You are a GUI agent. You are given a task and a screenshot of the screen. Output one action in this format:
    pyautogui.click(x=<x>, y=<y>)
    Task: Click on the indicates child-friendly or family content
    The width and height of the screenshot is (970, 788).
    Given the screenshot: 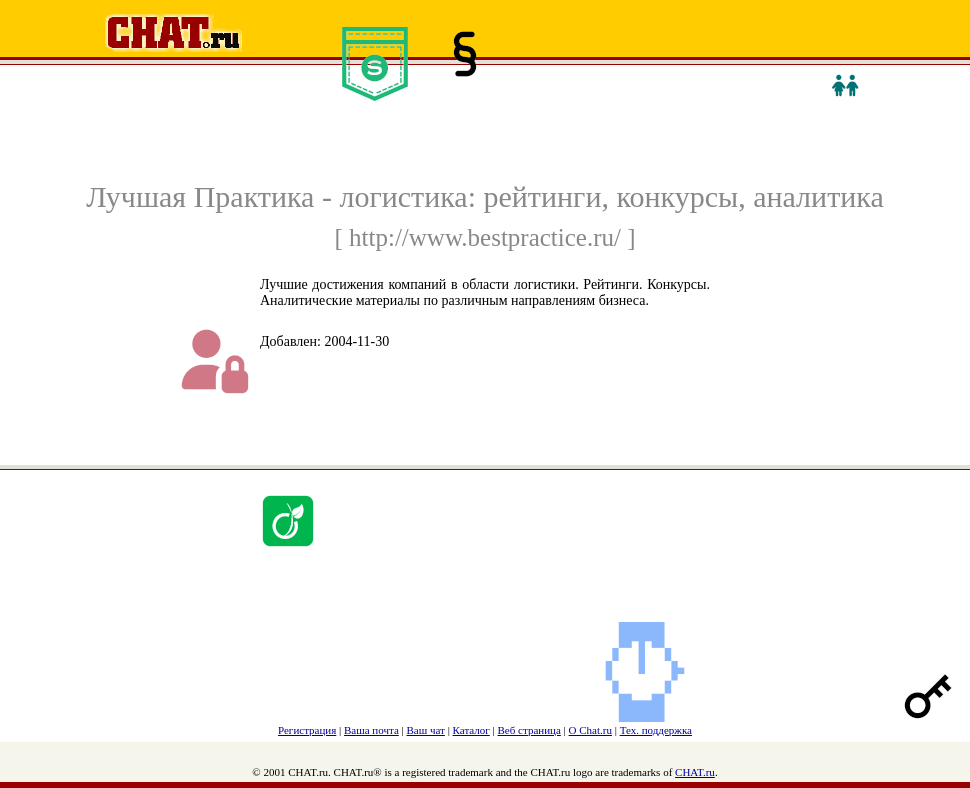 What is the action you would take?
    pyautogui.click(x=845, y=85)
    